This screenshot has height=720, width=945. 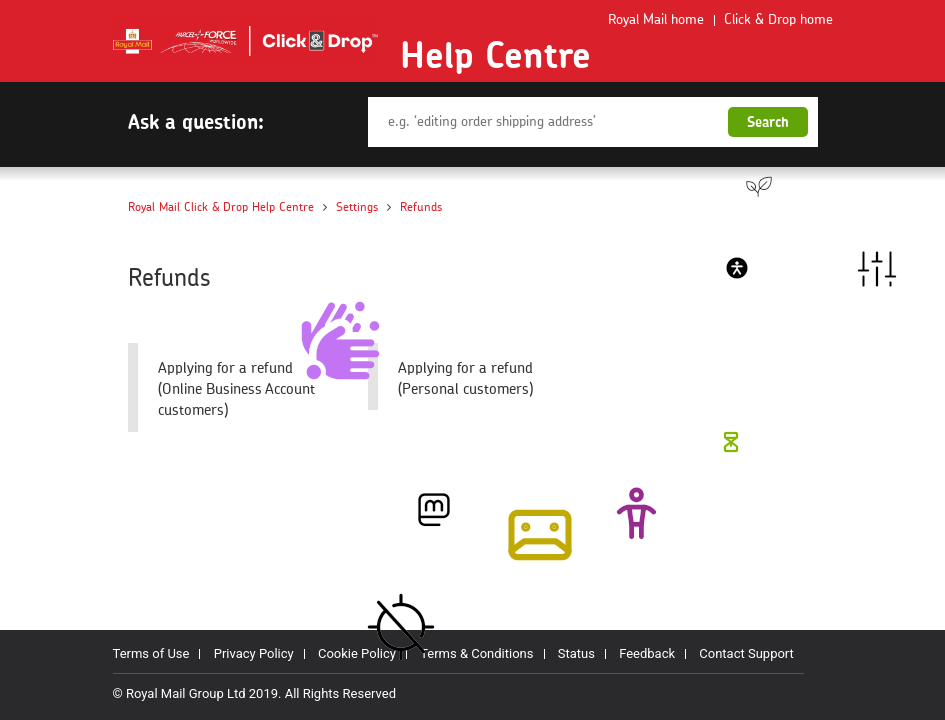 What do you see at coordinates (340, 340) in the screenshot?
I see `wash your hands reminder` at bounding box center [340, 340].